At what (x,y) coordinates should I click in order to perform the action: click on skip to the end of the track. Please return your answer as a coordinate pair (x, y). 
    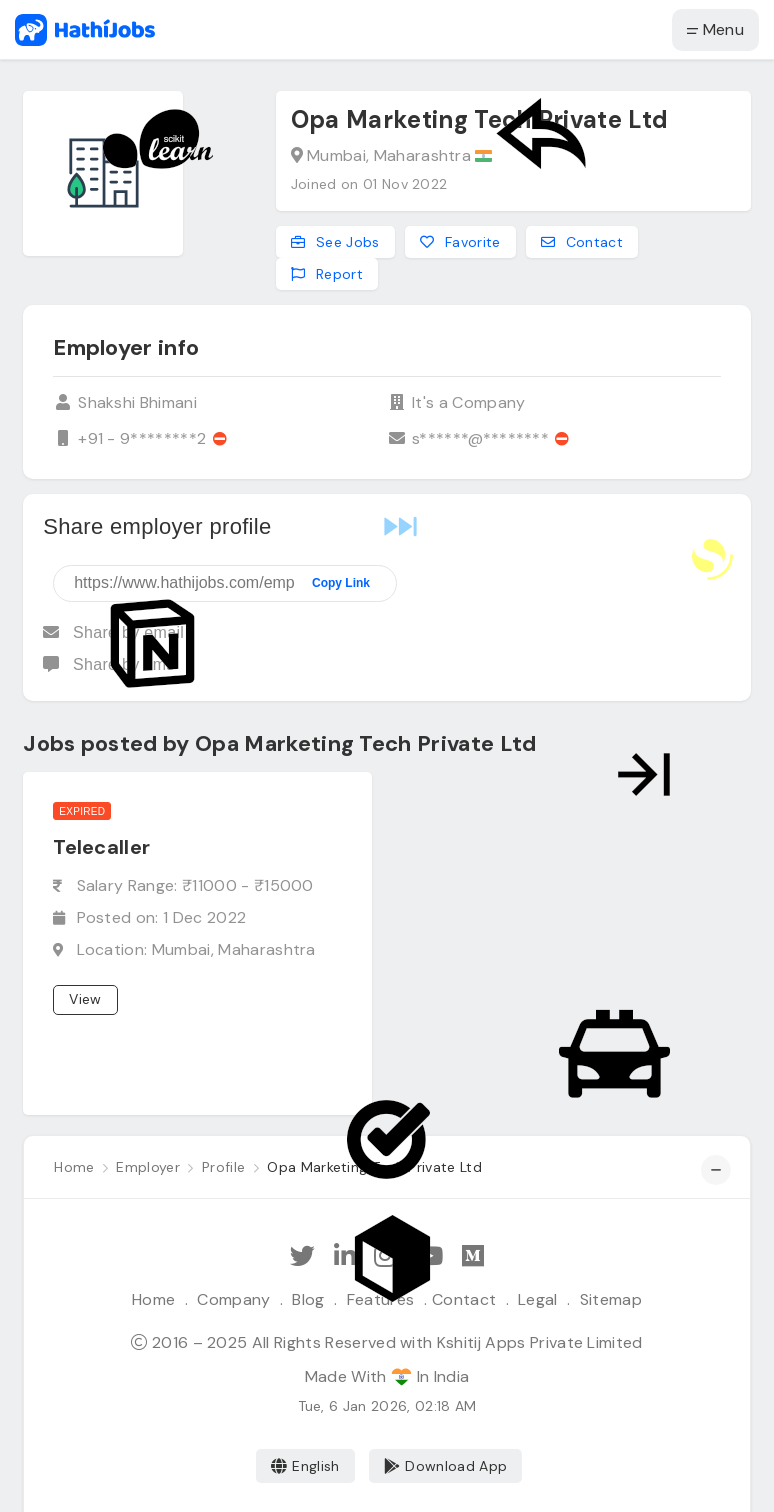
    Looking at the image, I should click on (400, 526).